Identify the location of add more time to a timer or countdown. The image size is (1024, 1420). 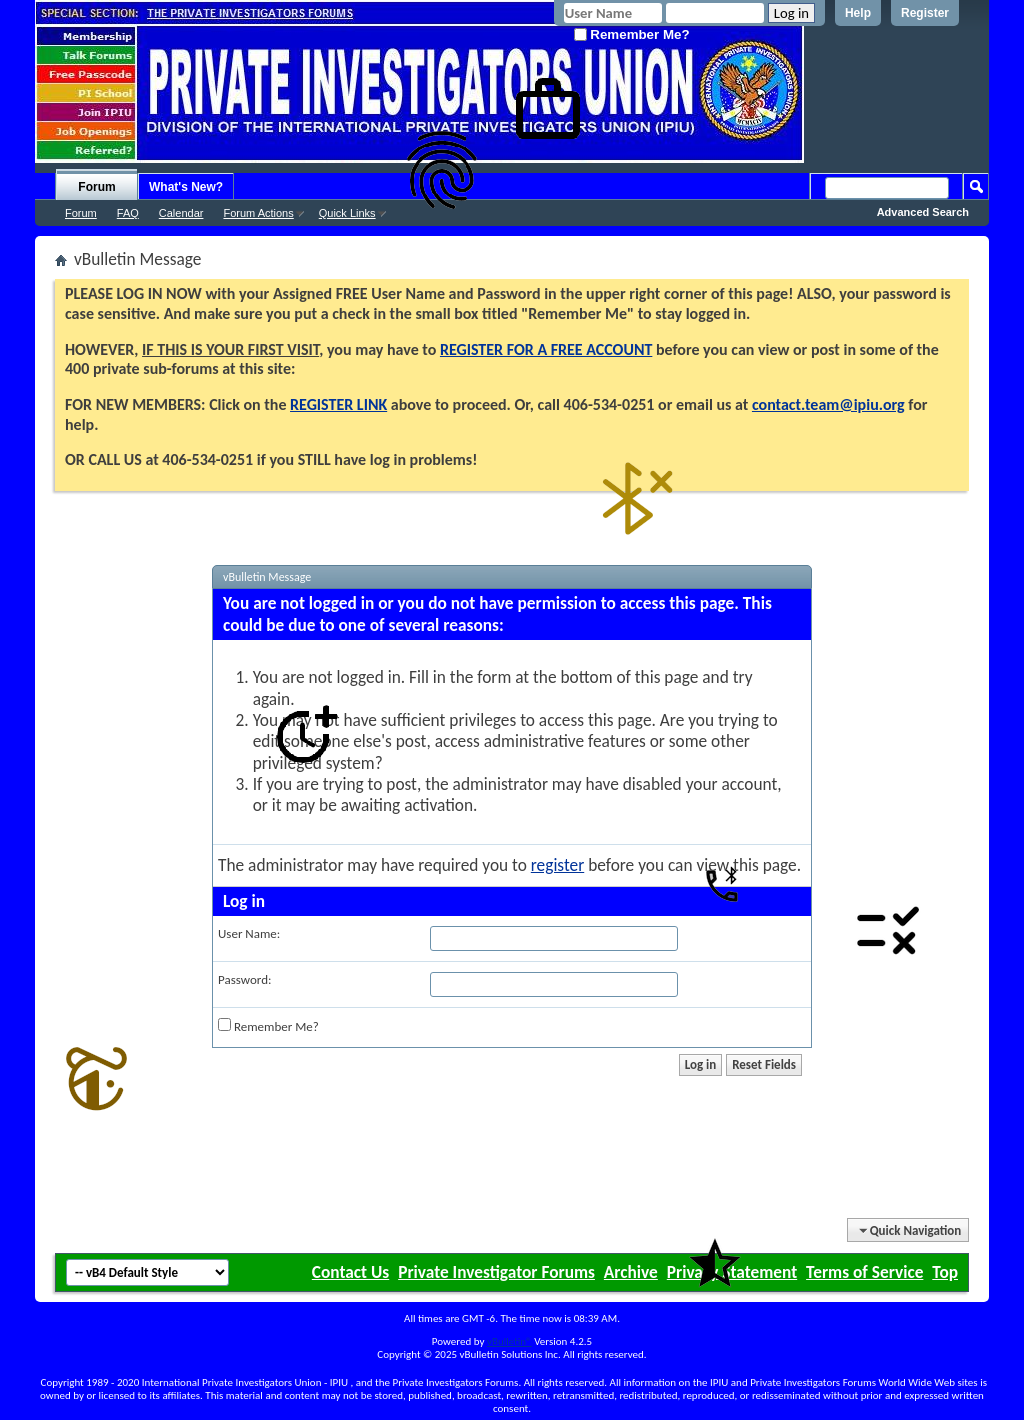
(306, 734).